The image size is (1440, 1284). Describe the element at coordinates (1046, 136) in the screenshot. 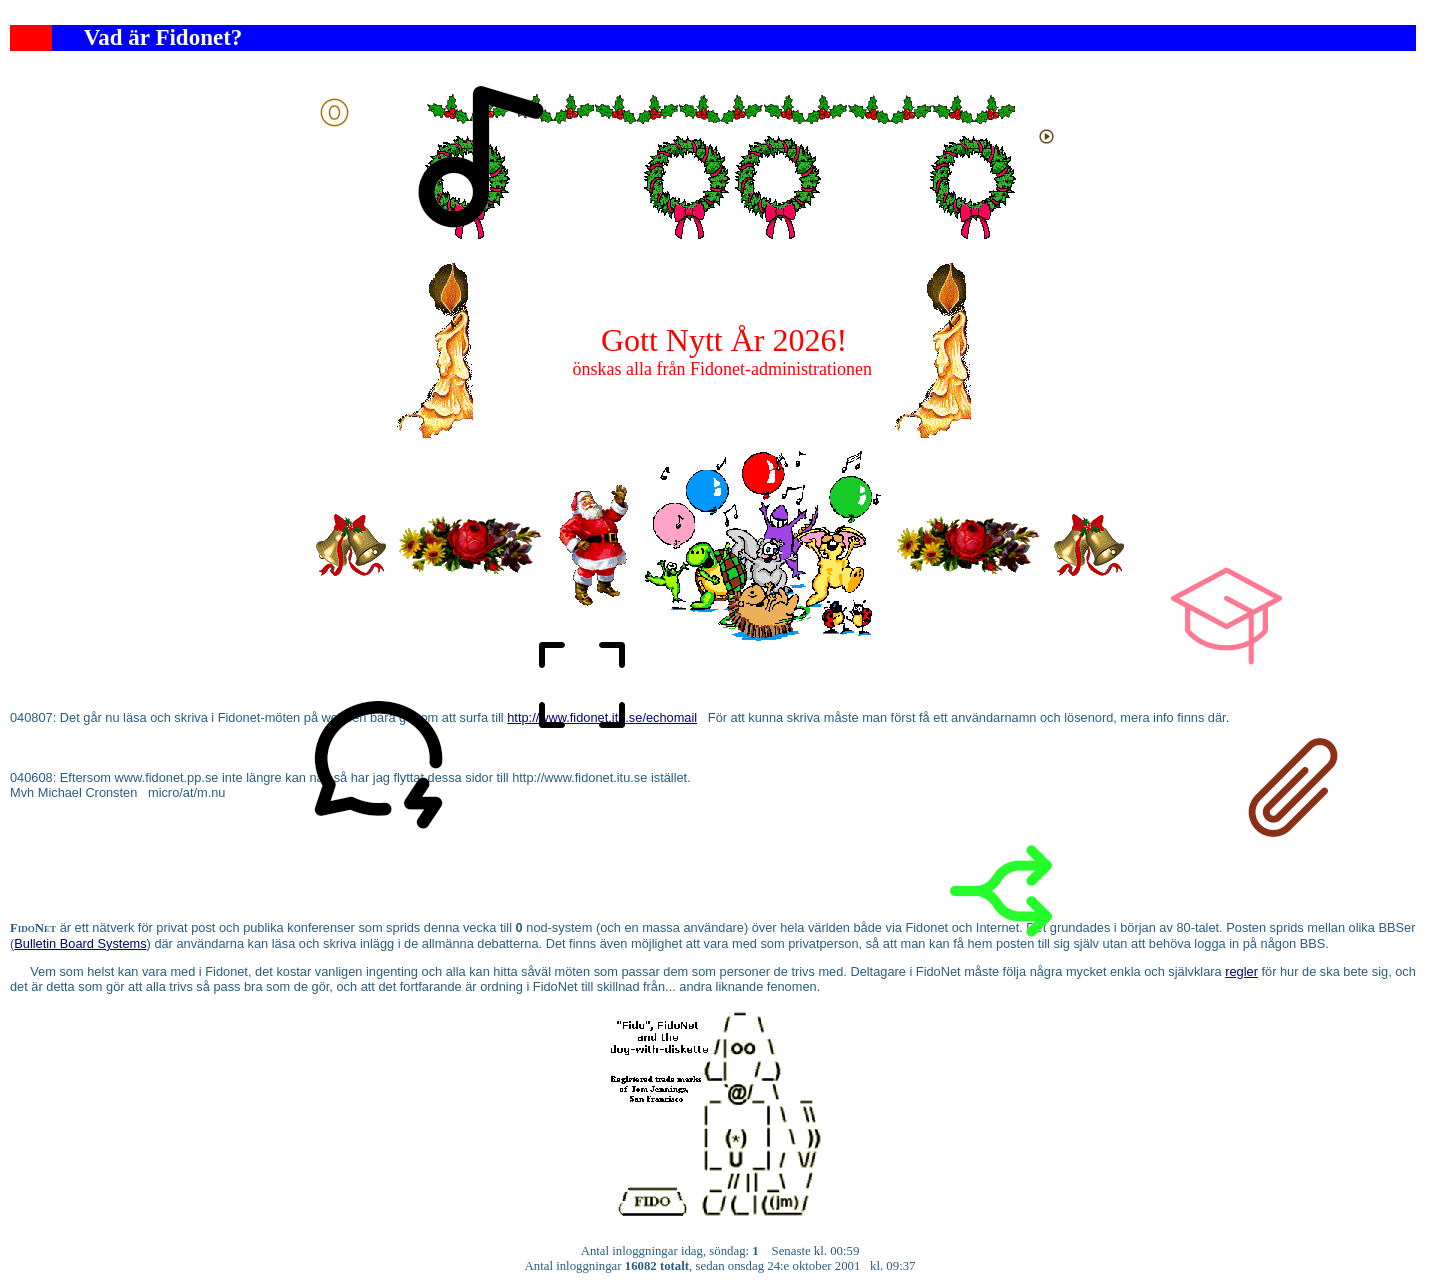

I see `play media or video content` at that location.